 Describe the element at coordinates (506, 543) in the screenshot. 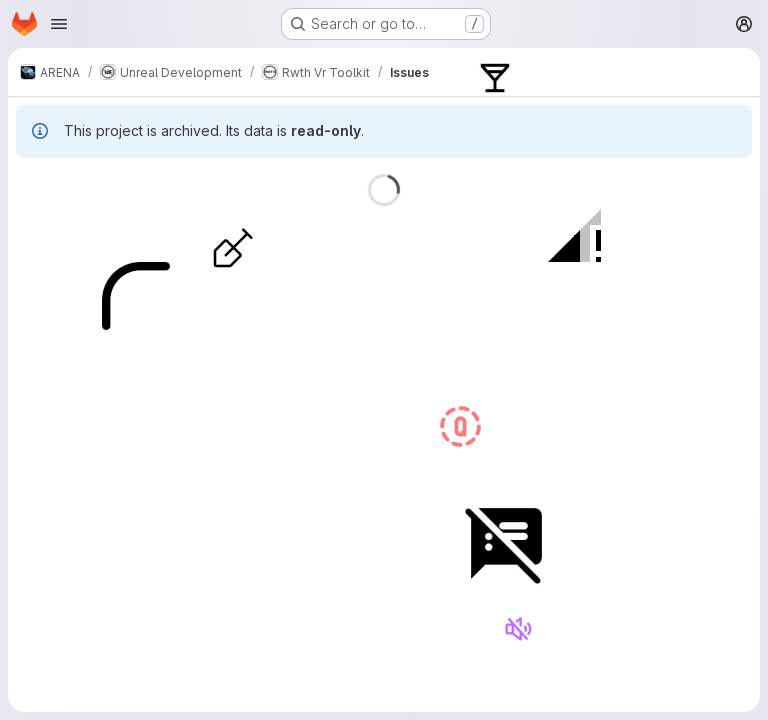

I see `mute or disable speaker notes` at that location.